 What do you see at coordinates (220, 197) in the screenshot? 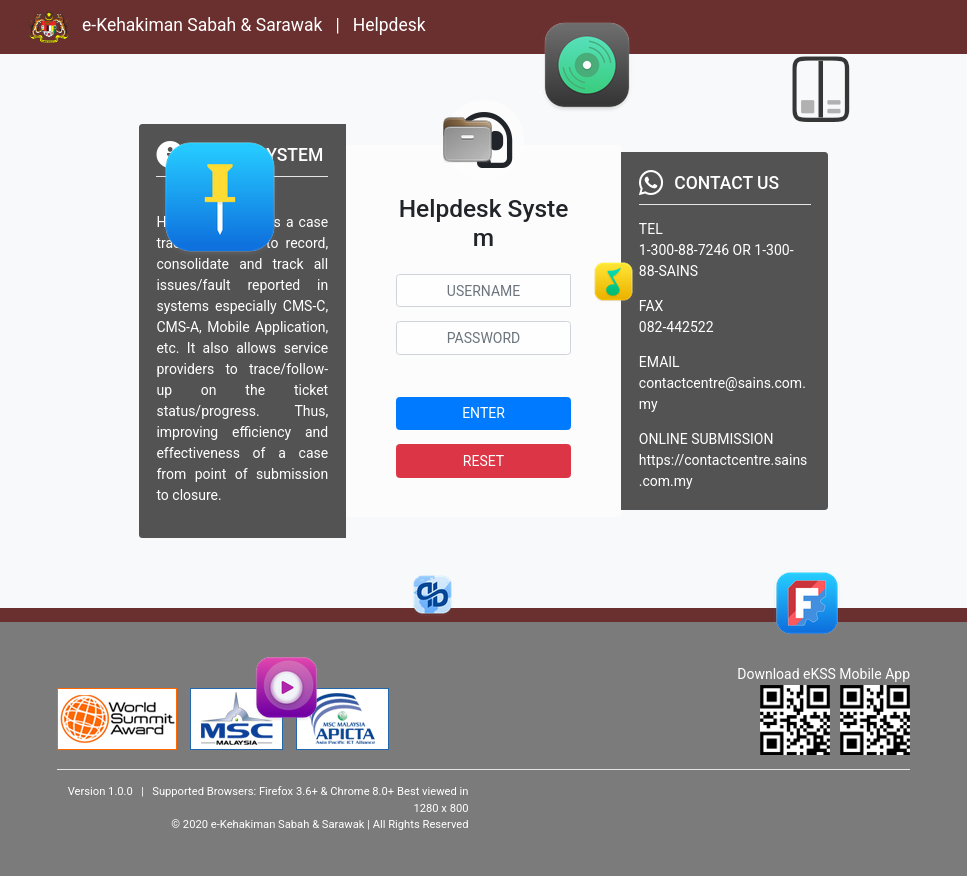
I see `open pinapp for saving and organizing pins` at bounding box center [220, 197].